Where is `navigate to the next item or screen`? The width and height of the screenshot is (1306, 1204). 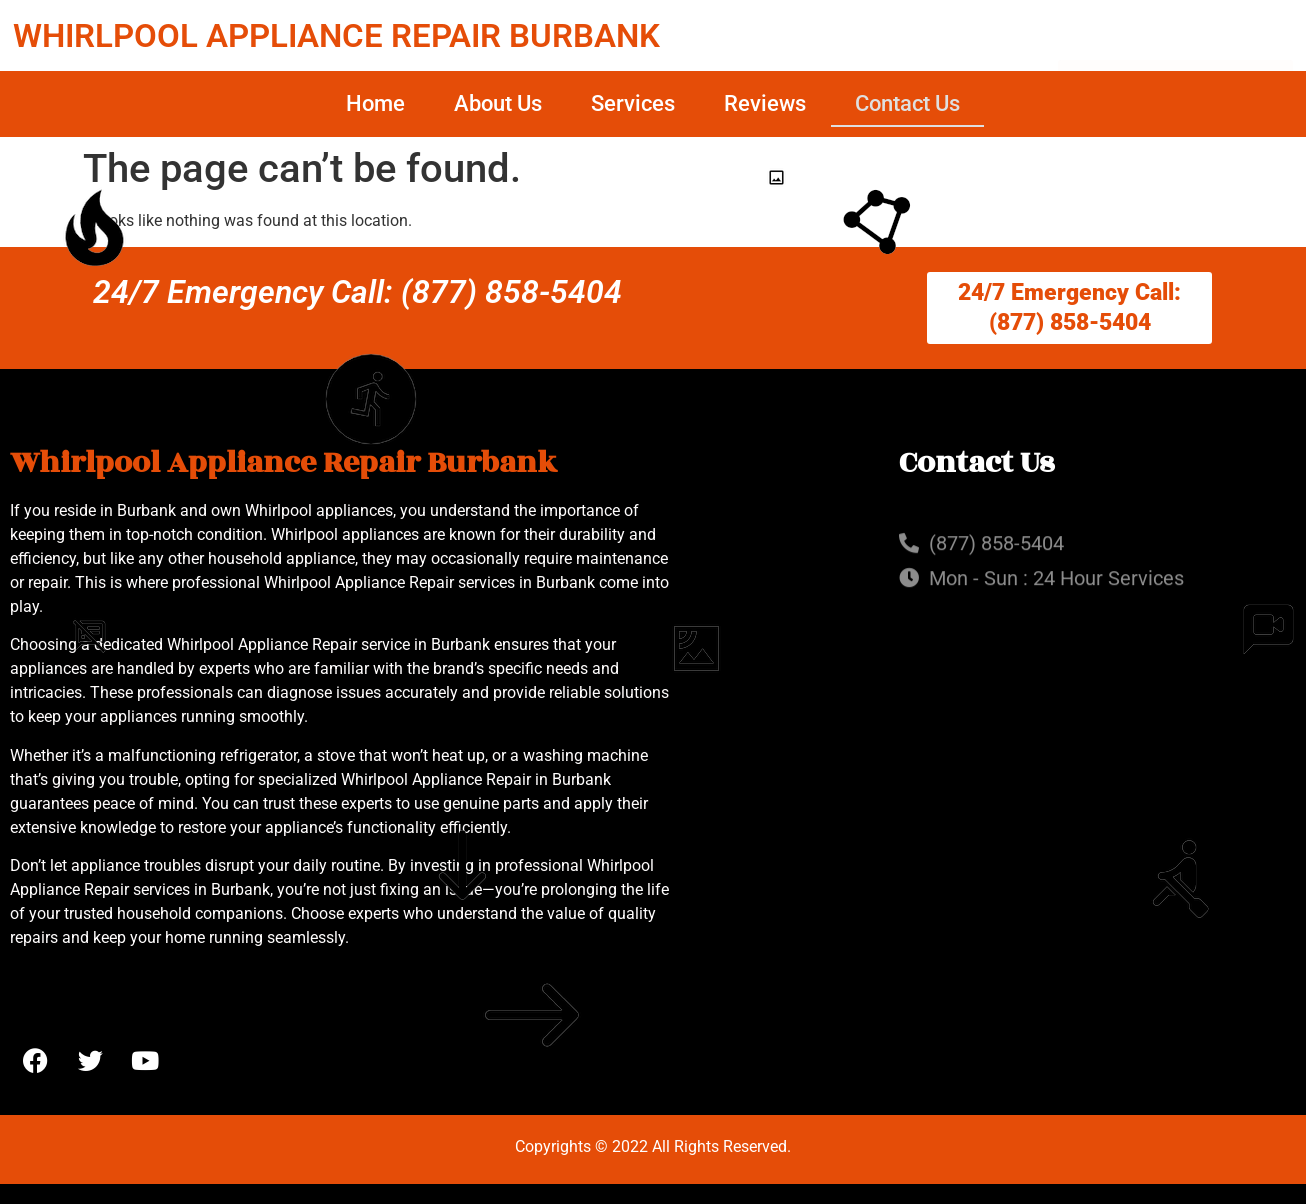 navigate to the next item or screen is located at coordinates (533, 1015).